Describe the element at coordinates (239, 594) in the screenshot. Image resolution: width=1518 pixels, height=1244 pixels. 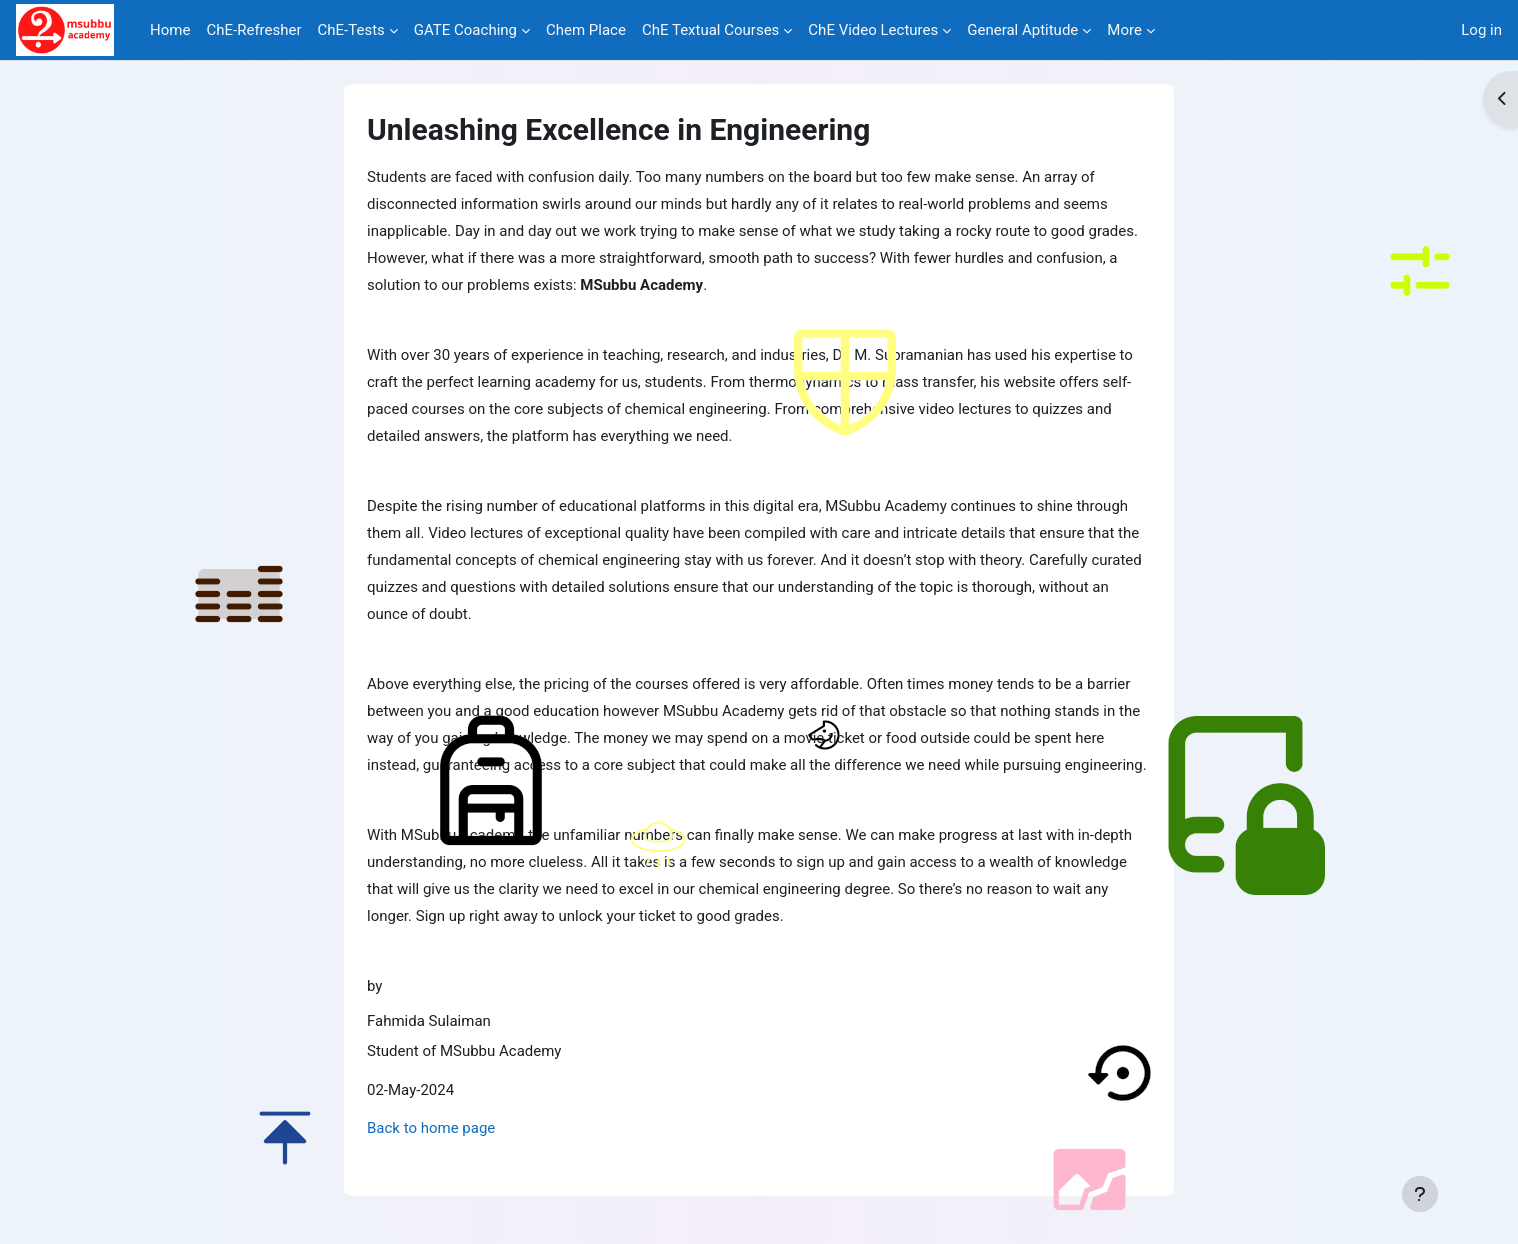
I see `adjust audio equalizer settings` at that location.